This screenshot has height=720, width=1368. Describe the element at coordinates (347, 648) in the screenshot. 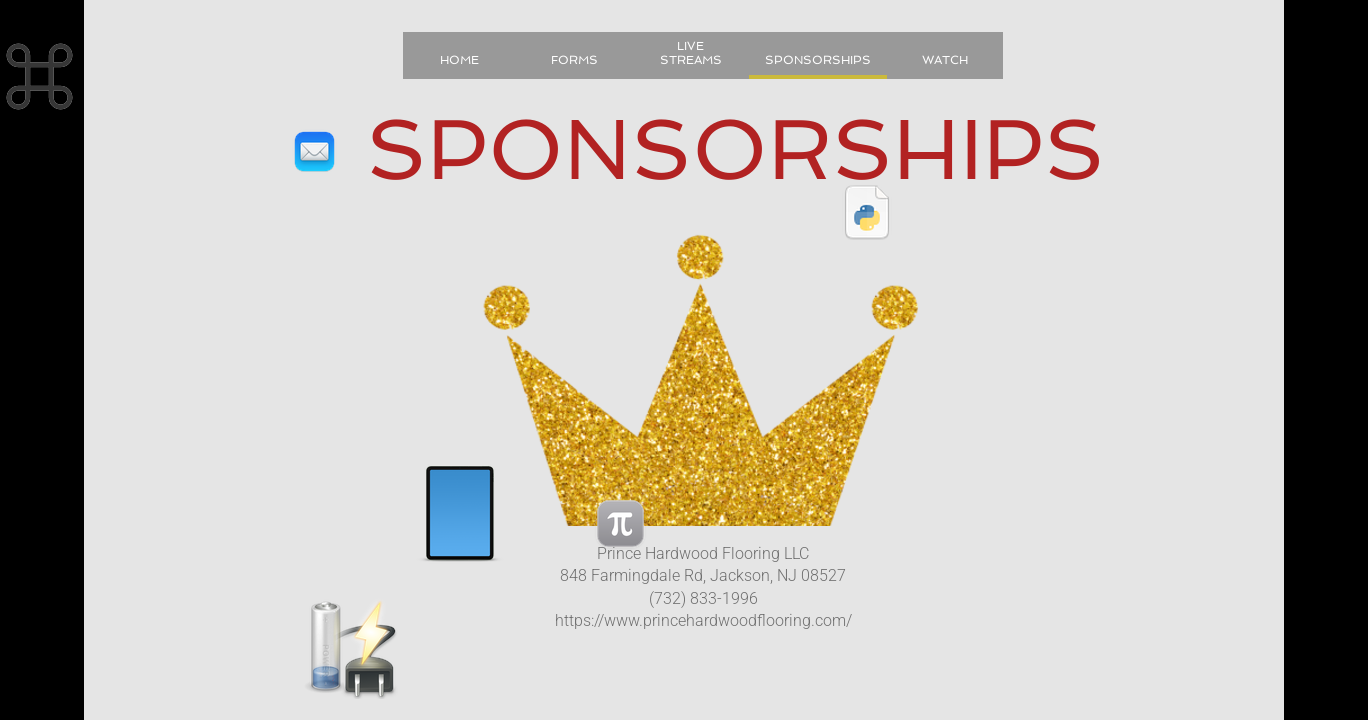

I see `battery low but currently charging` at that location.